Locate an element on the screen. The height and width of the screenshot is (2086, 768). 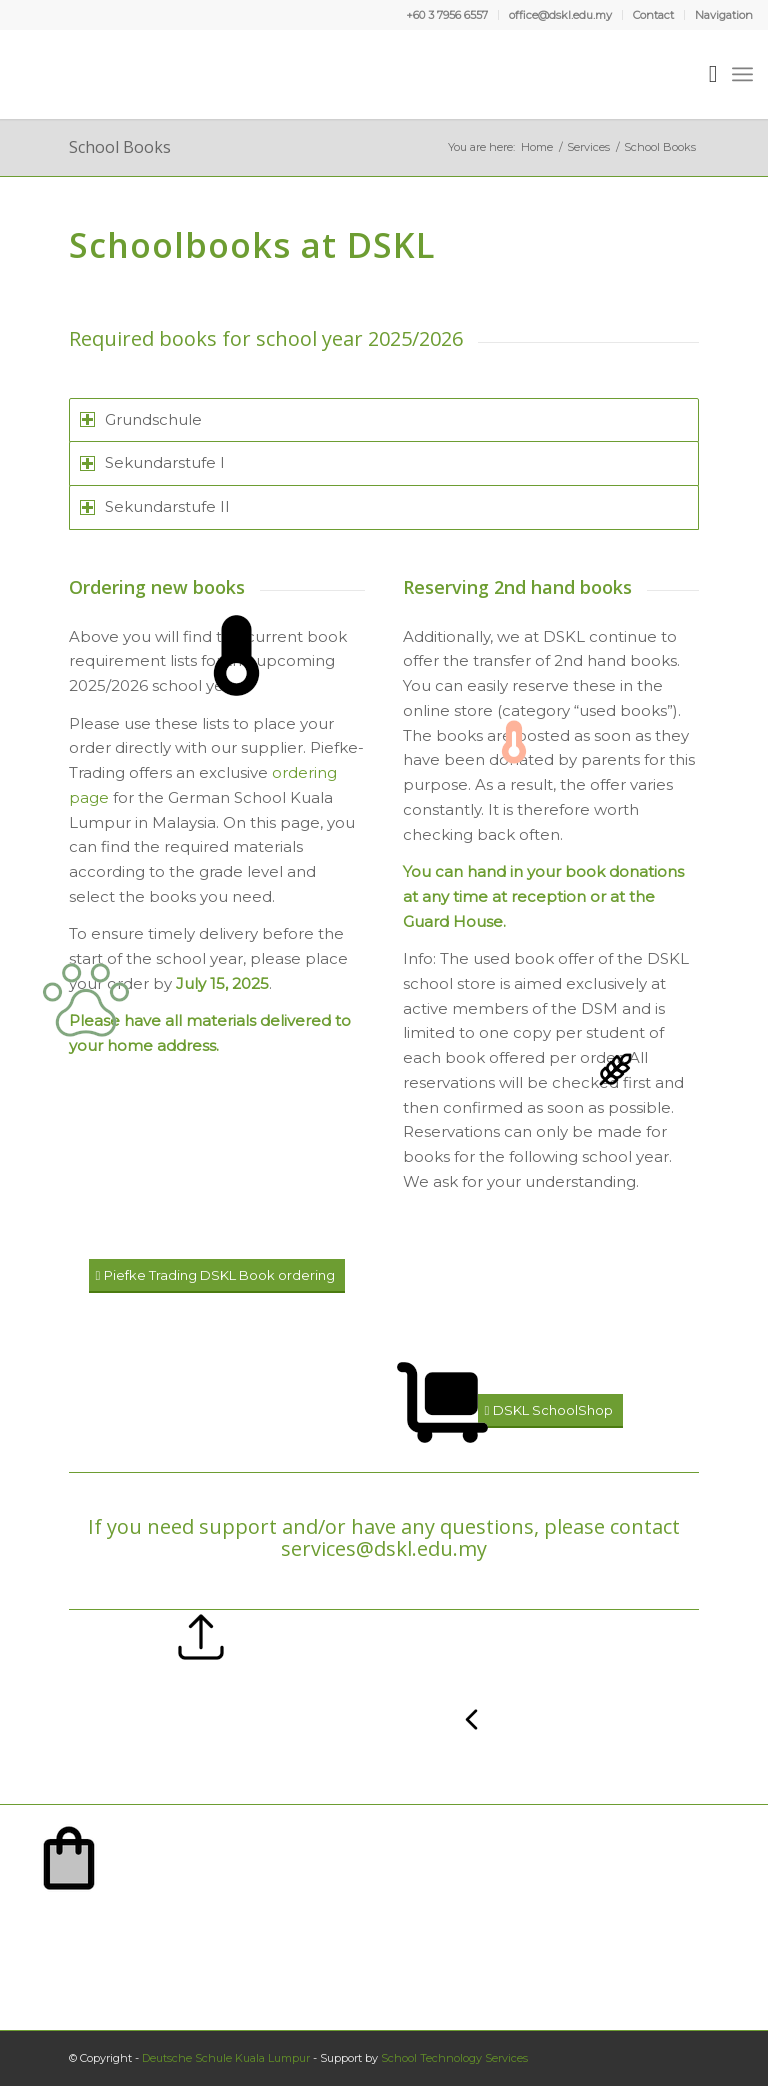
view your shopping bag is located at coordinates (69, 1858).